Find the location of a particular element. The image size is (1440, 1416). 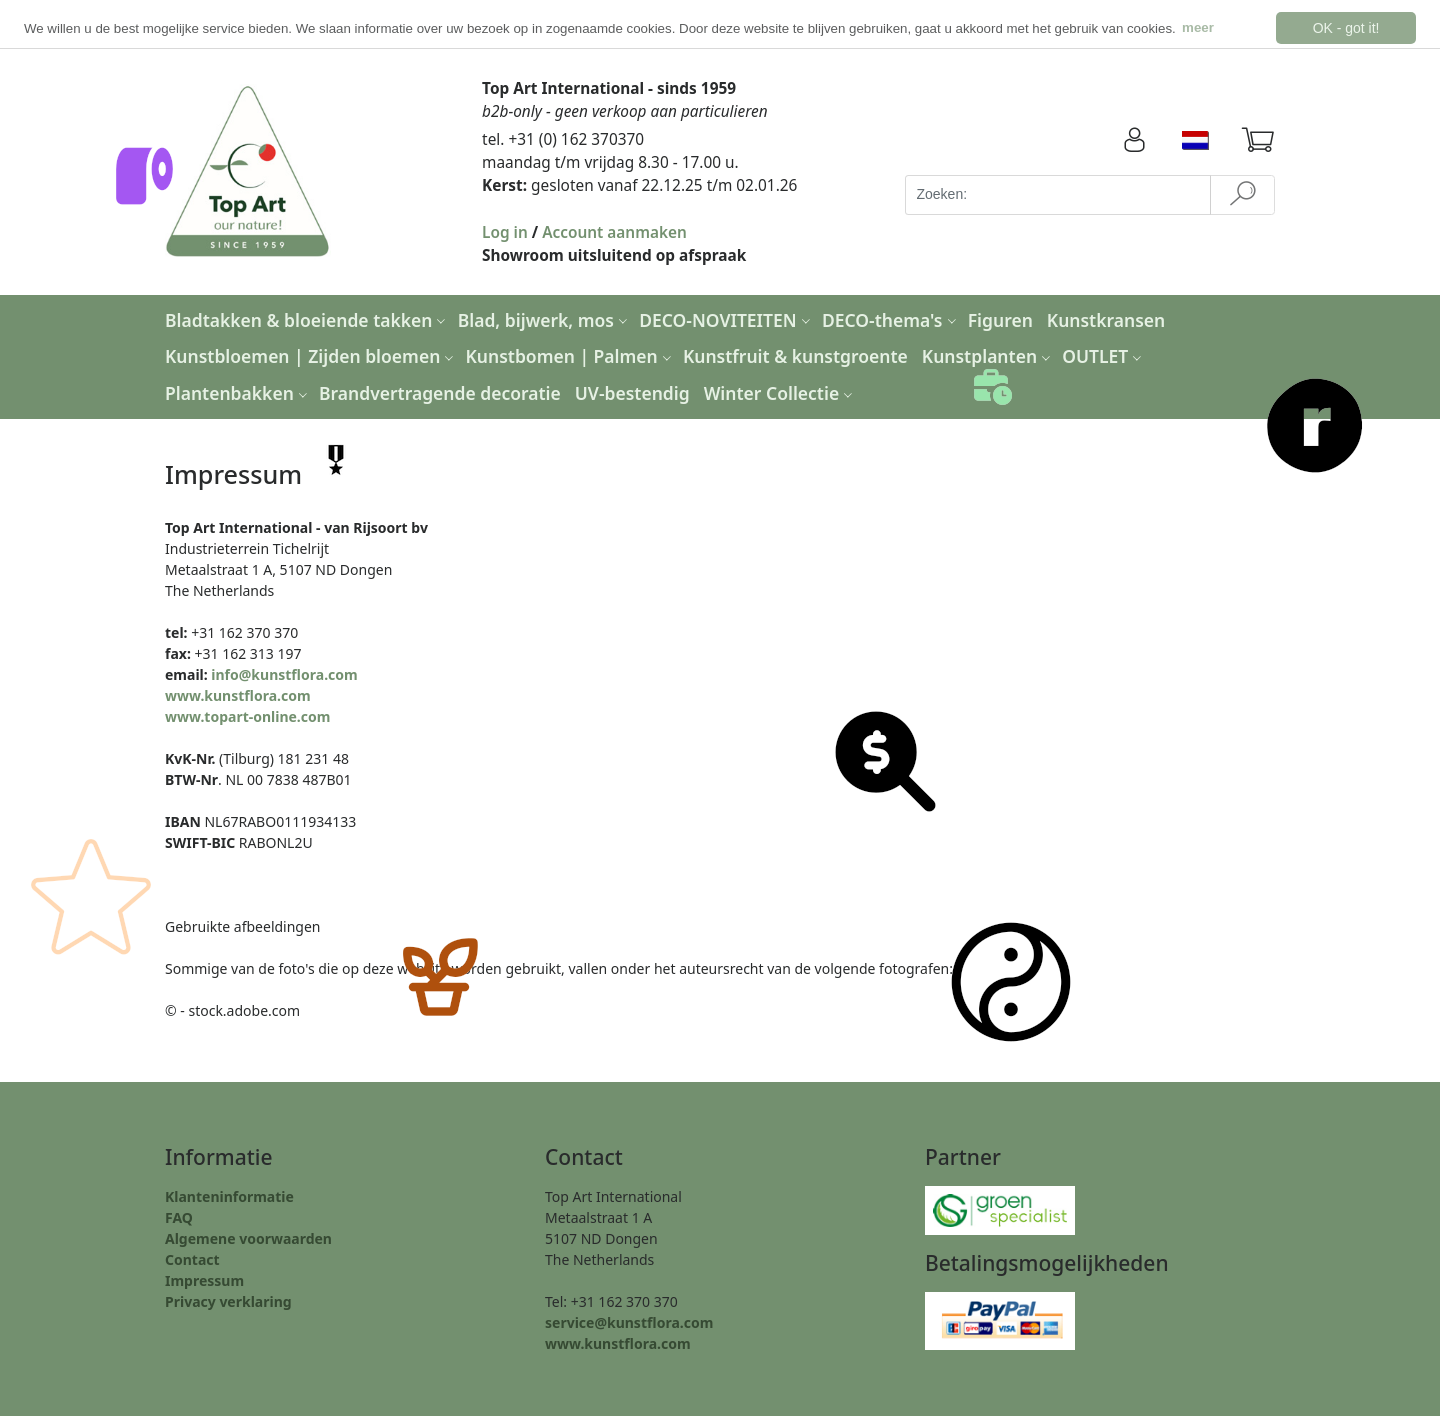

toggle balance or harmony mode is located at coordinates (1011, 982).